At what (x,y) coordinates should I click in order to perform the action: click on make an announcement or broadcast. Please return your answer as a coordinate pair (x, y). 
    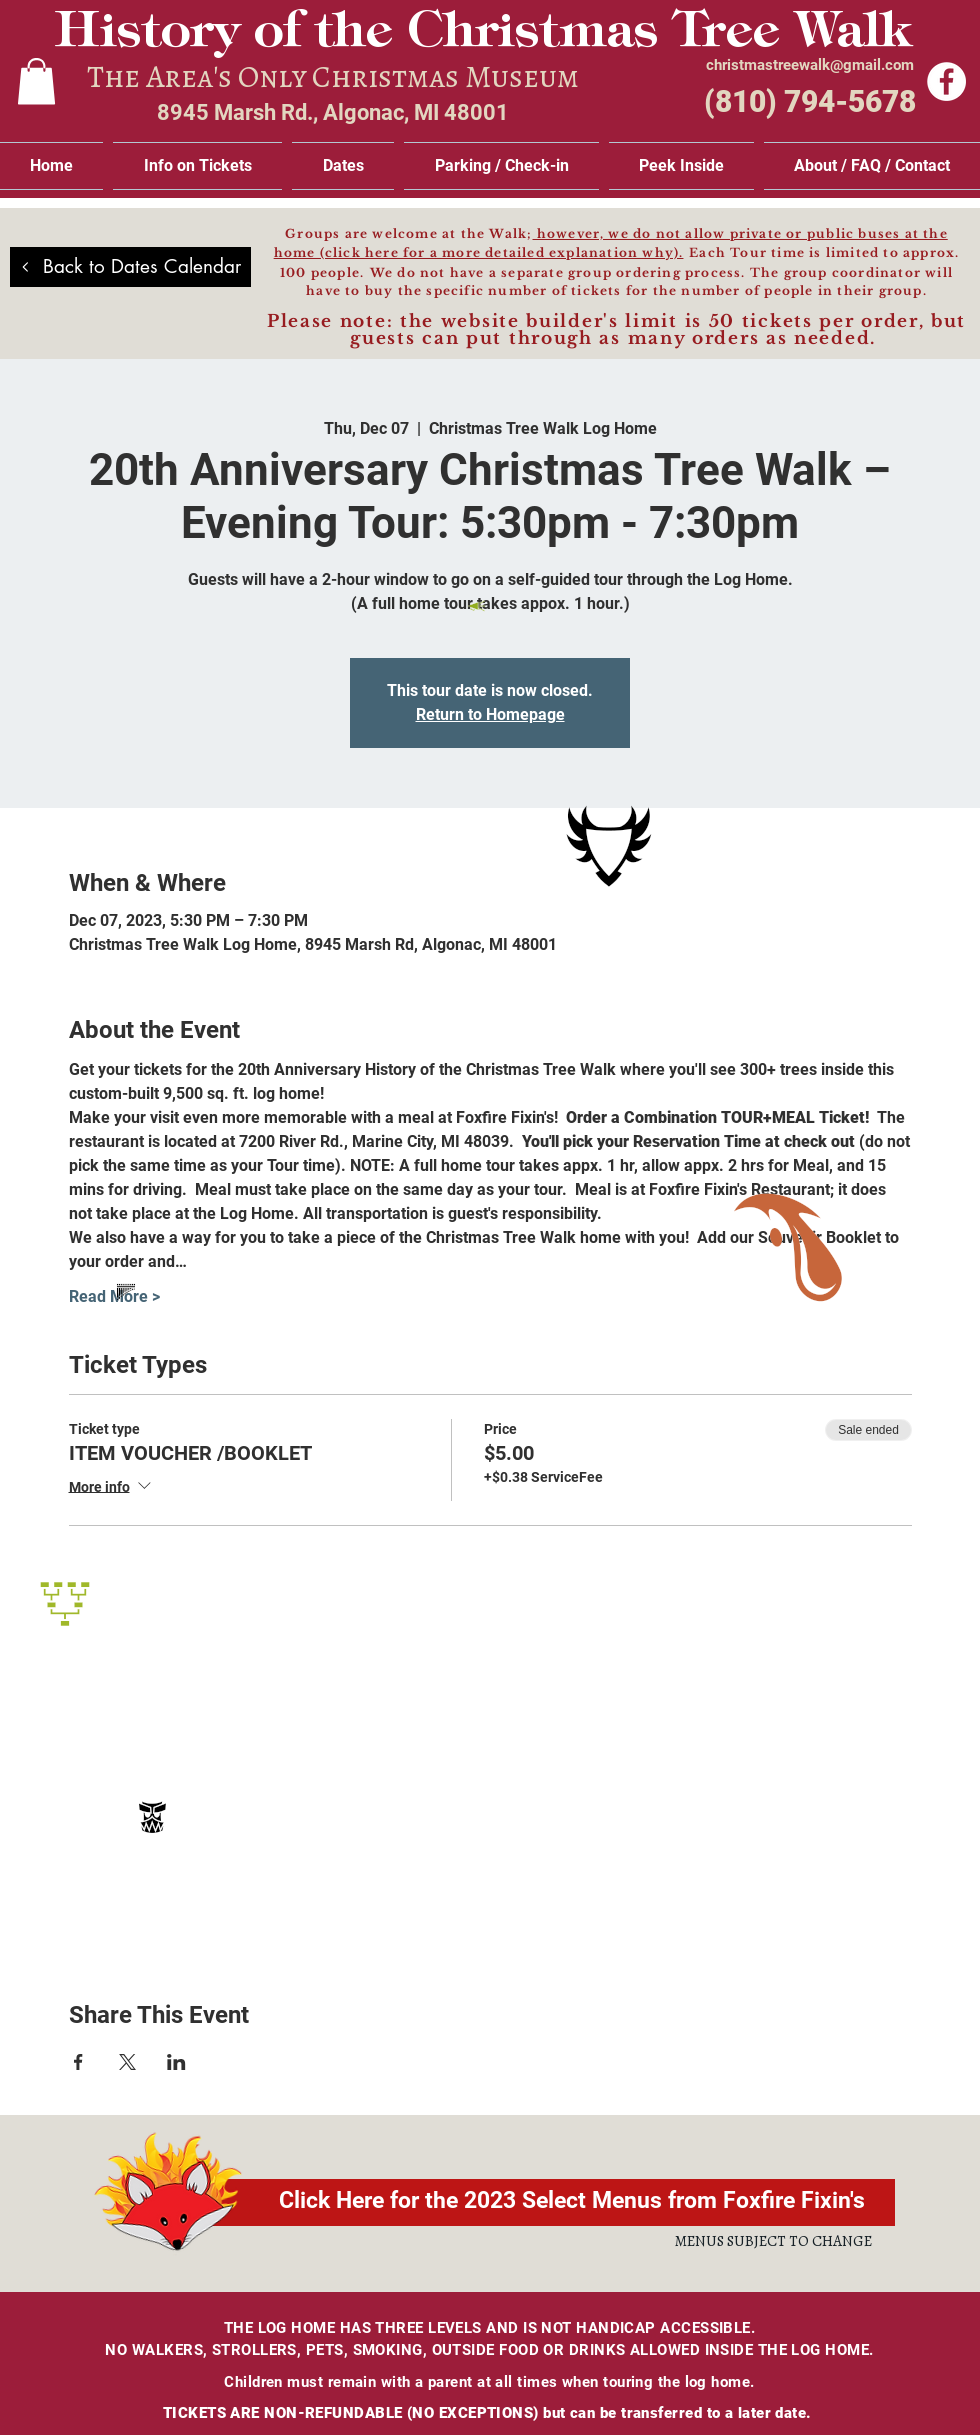
    Looking at the image, I should click on (477, 606).